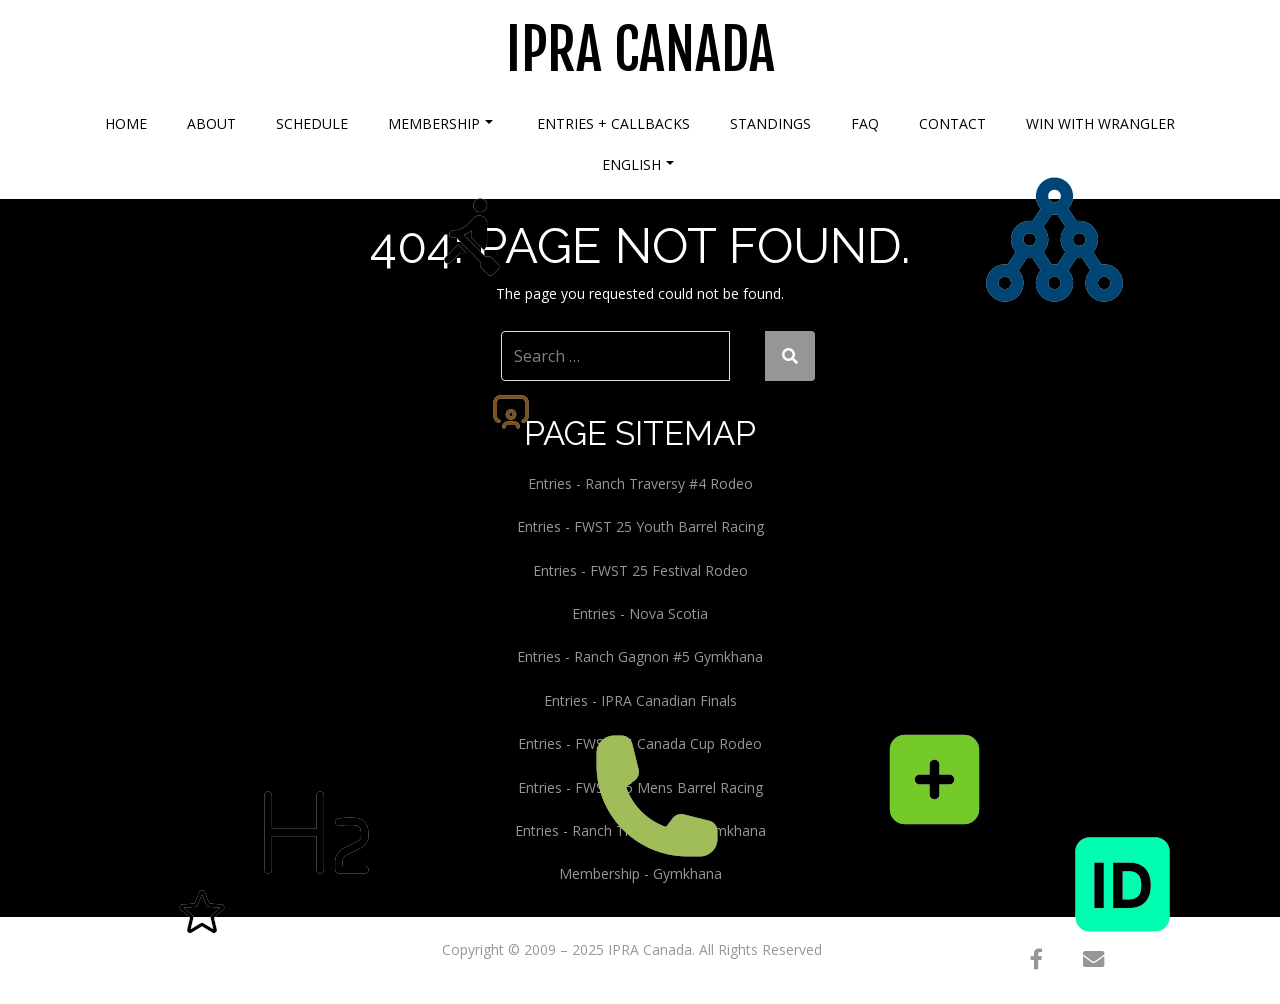 The height and width of the screenshot is (1004, 1280). What do you see at coordinates (202, 912) in the screenshot?
I see `add item to favorites` at bounding box center [202, 912].